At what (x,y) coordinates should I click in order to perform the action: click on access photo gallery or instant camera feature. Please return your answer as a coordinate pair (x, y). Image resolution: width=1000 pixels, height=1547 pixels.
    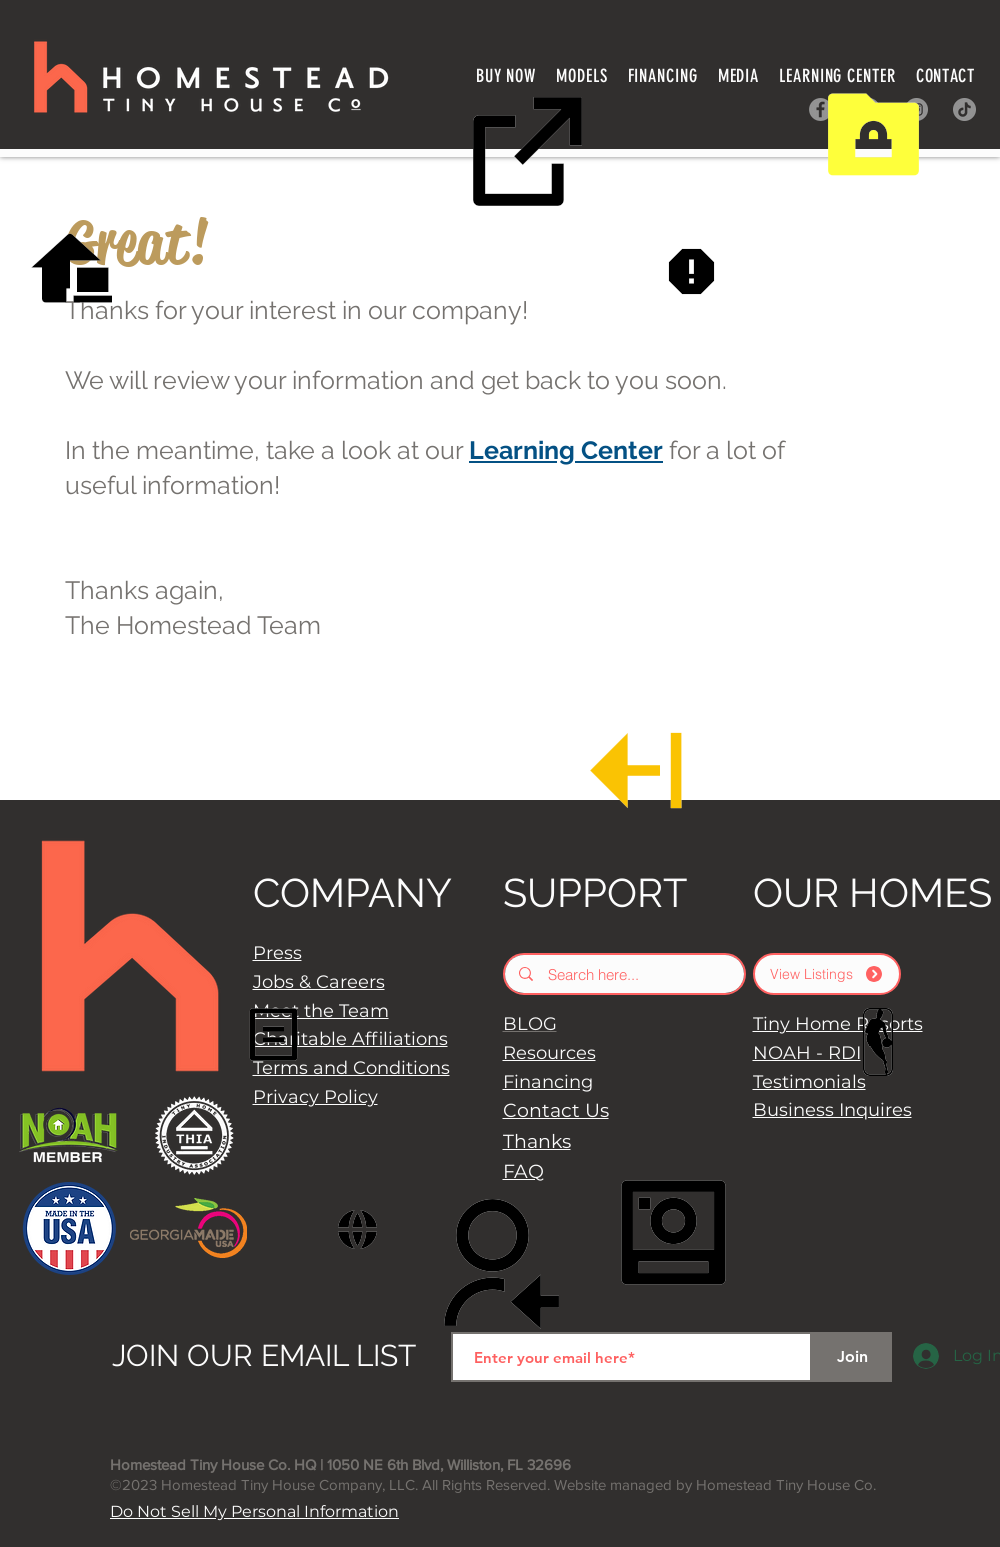
    Looking at the image, I should click on (673, 1232).